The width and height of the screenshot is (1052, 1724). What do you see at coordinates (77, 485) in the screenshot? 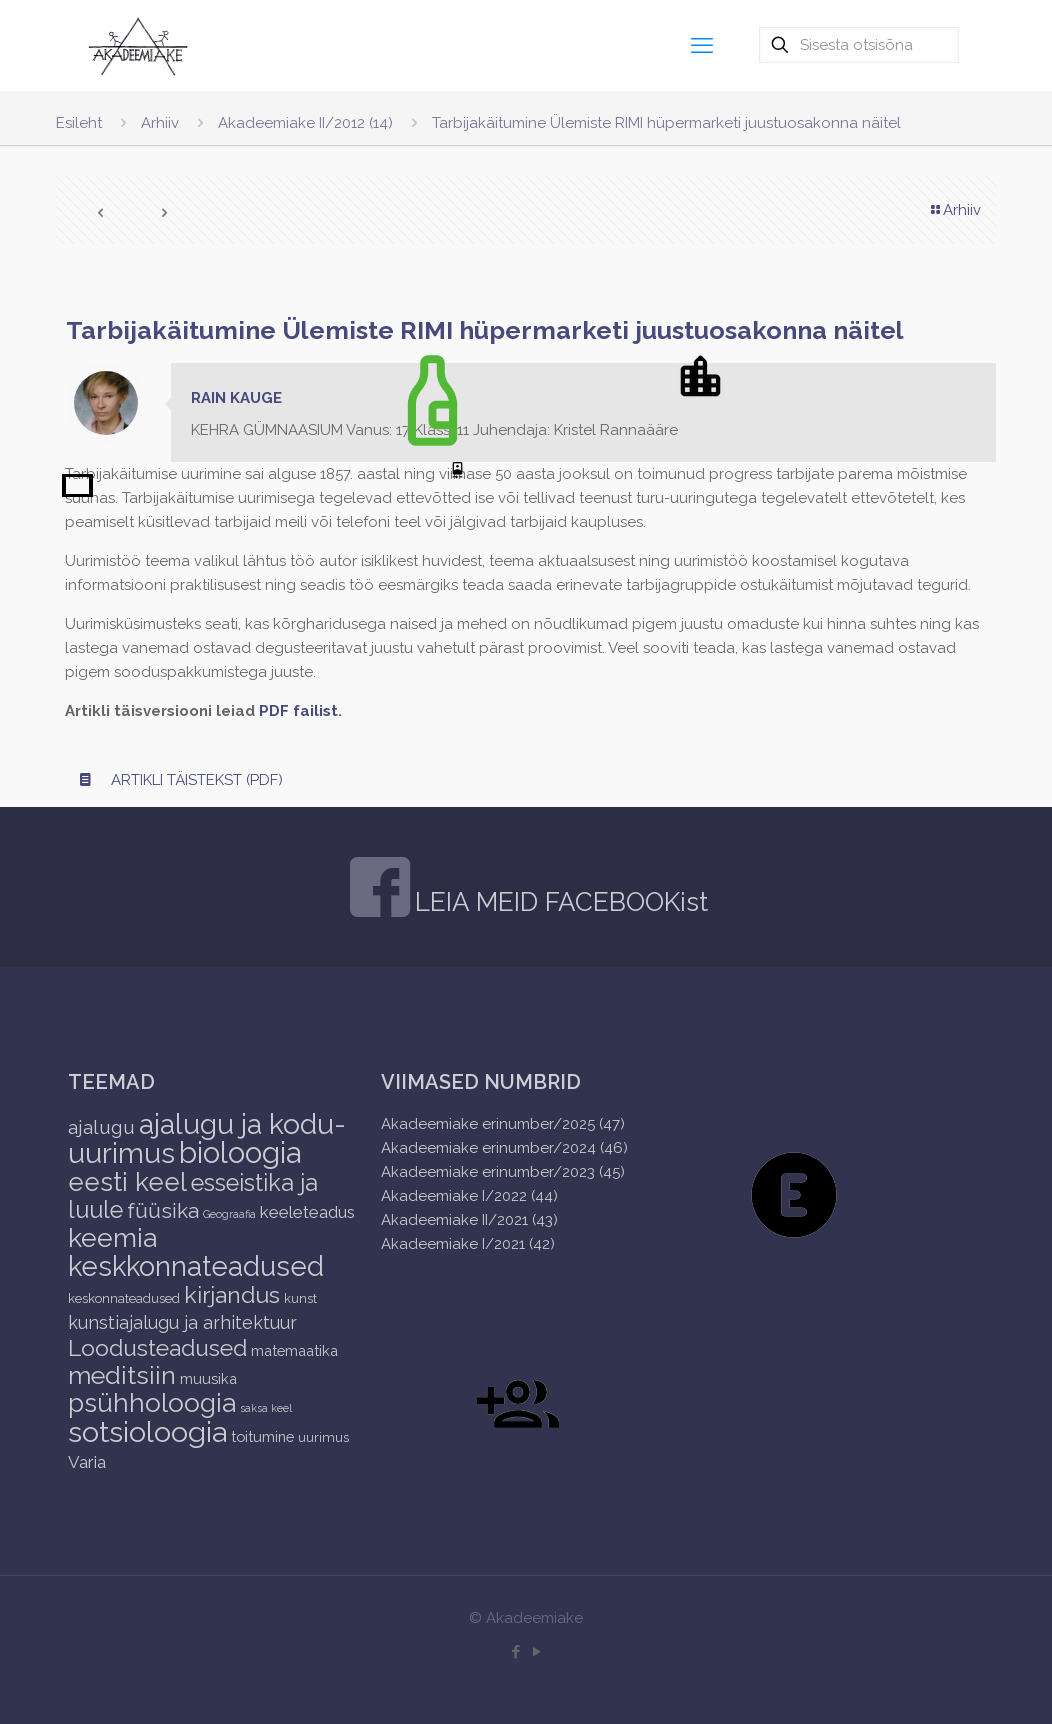
I see `crop image to landscape orientation` at bounding box center [77, 485].